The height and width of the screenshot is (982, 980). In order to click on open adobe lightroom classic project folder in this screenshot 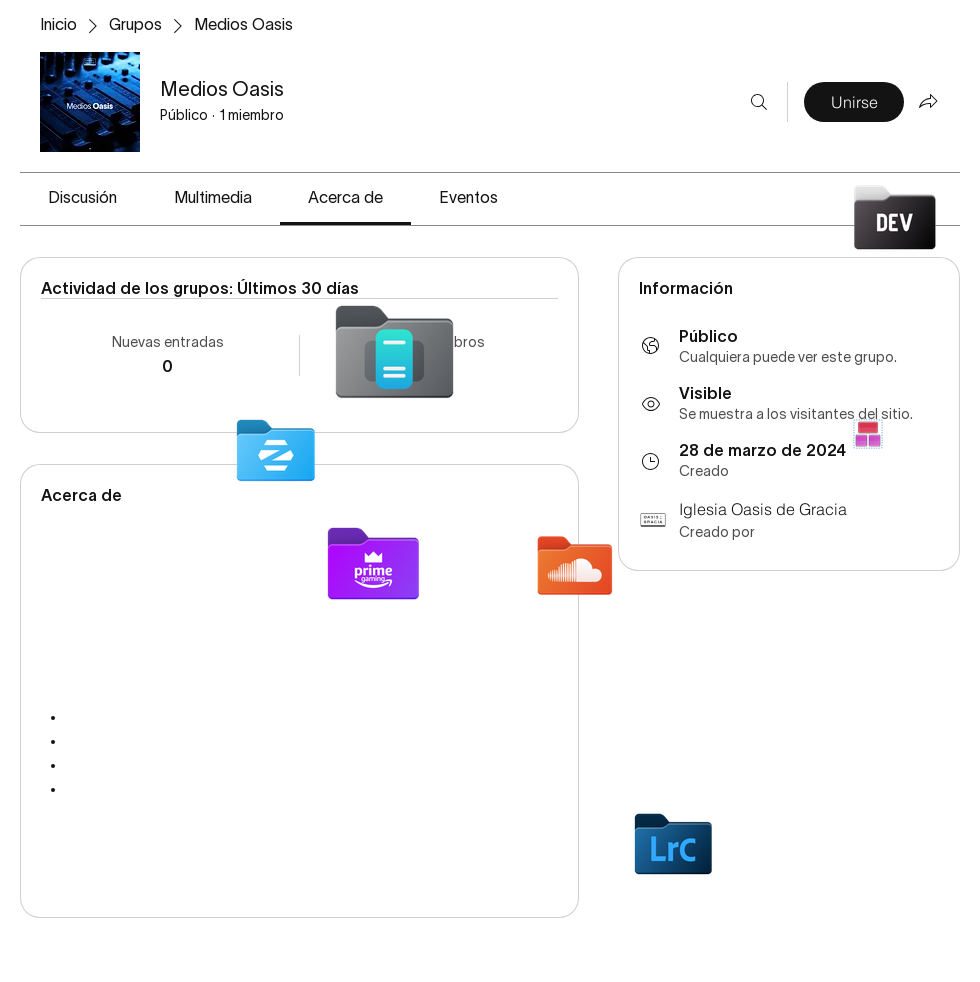, I will do `click(673, 846)`.